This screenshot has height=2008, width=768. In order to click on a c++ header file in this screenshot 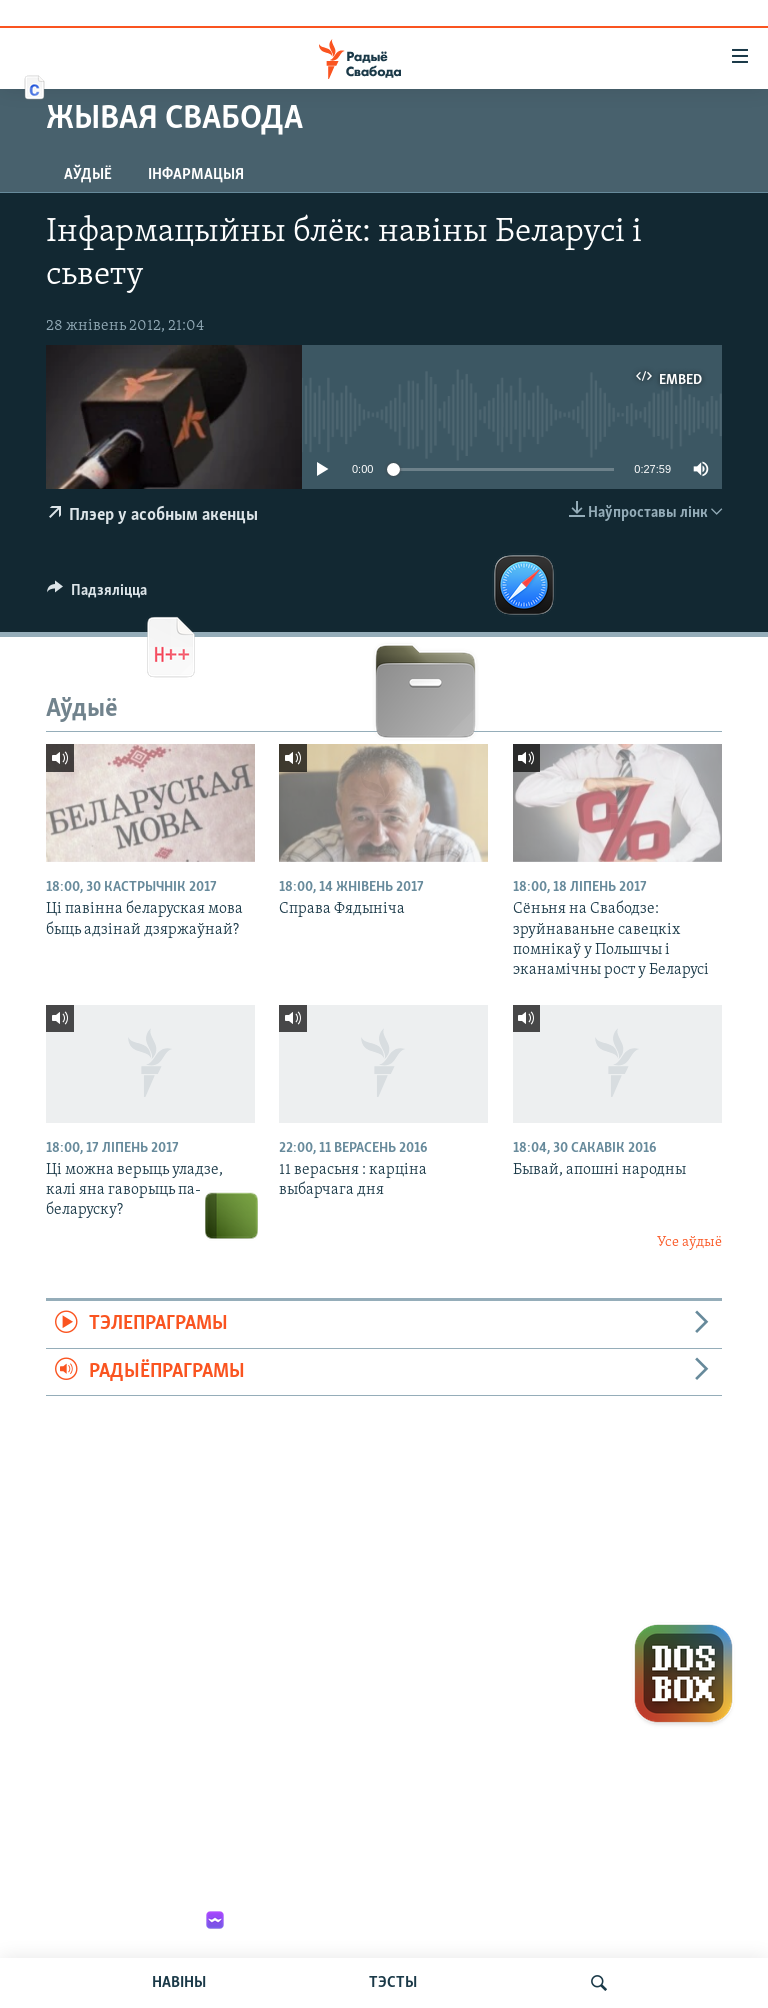, I will do `click(171, 647)`.